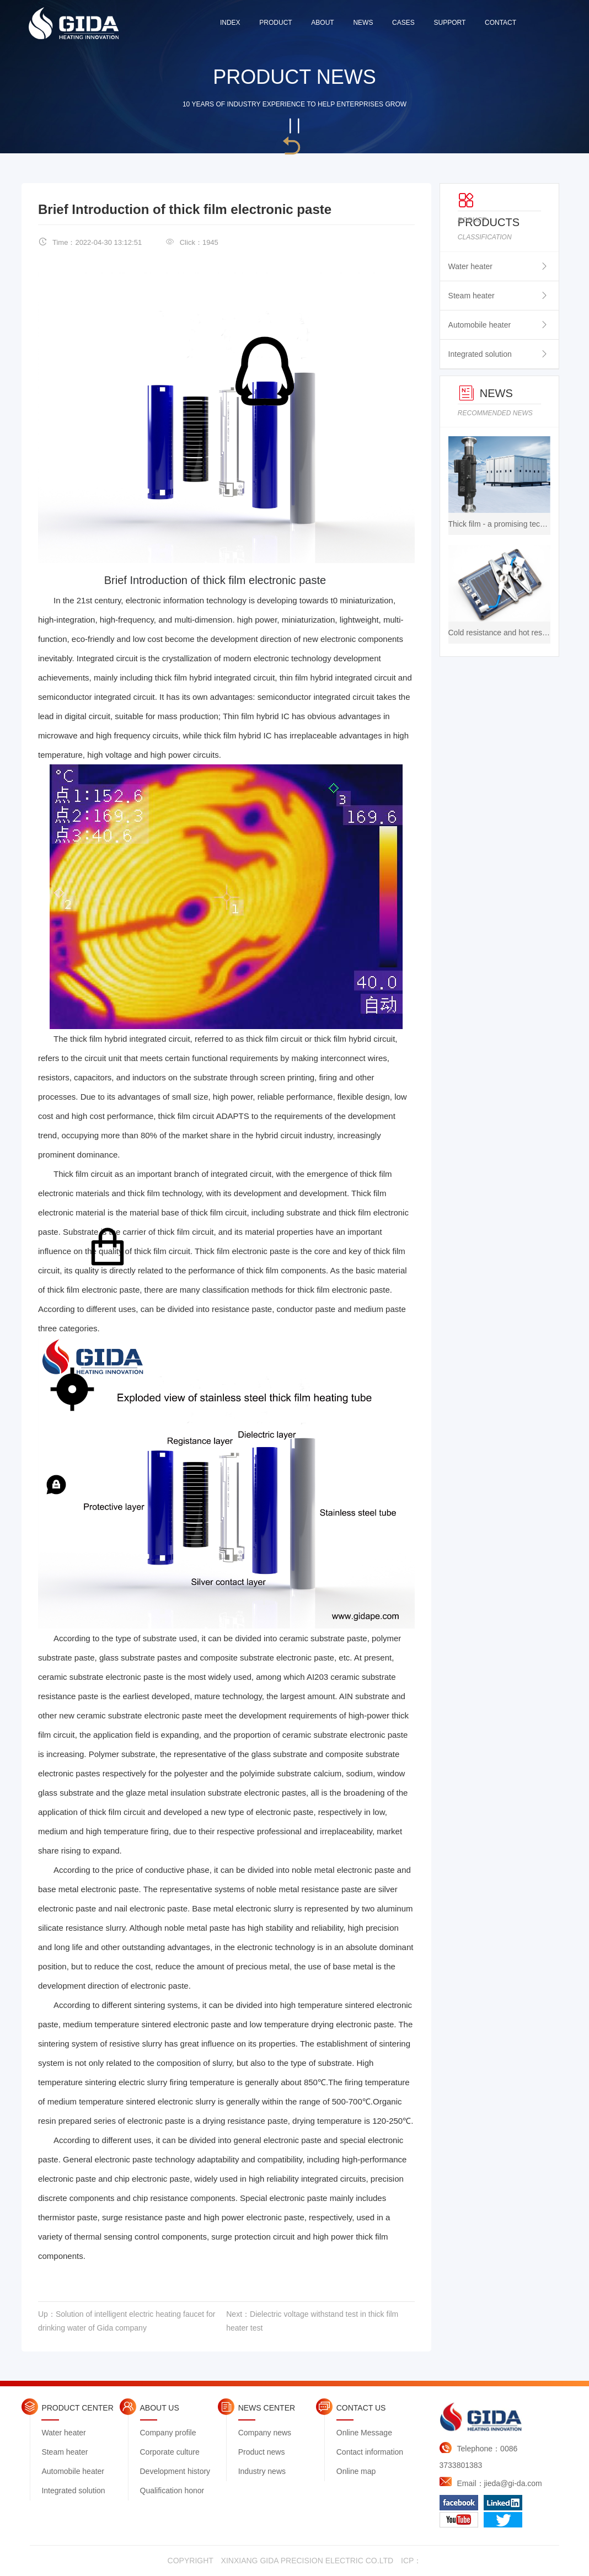 This screenshot has height=2576, width=589. Describe the element at coordinates (292, 146) in the screenshot. I see `go back to the previous screen` at that location.